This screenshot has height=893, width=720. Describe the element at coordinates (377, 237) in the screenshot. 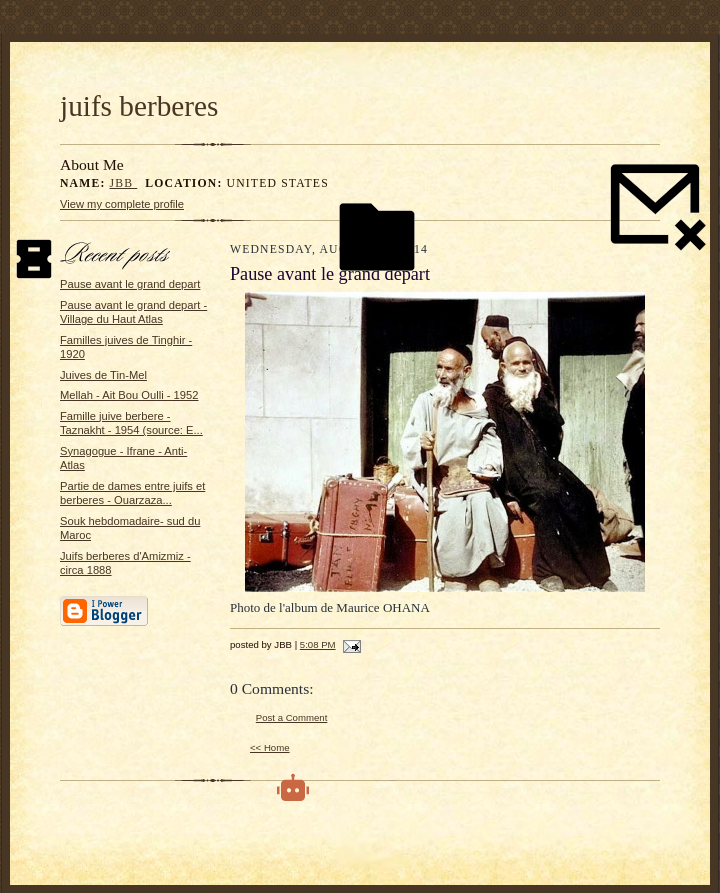

I see `open file folder` at that location.